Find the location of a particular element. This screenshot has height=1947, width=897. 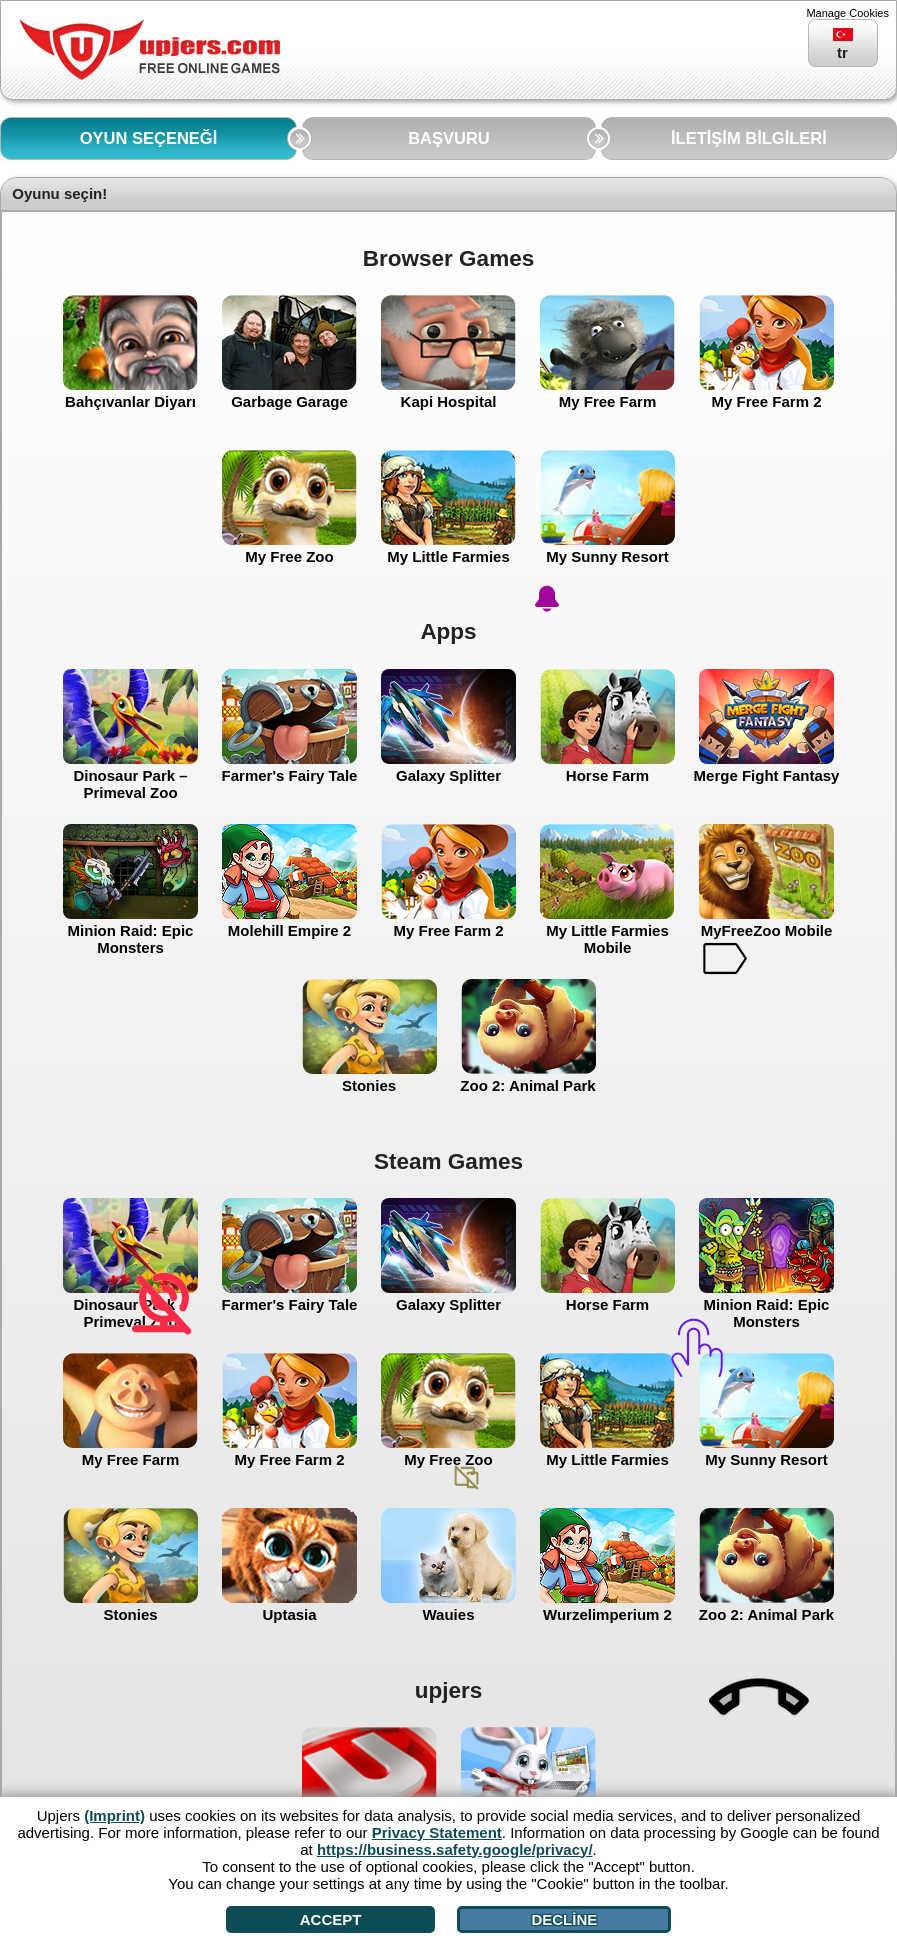

view notifications is located at coordinates (547, 599).